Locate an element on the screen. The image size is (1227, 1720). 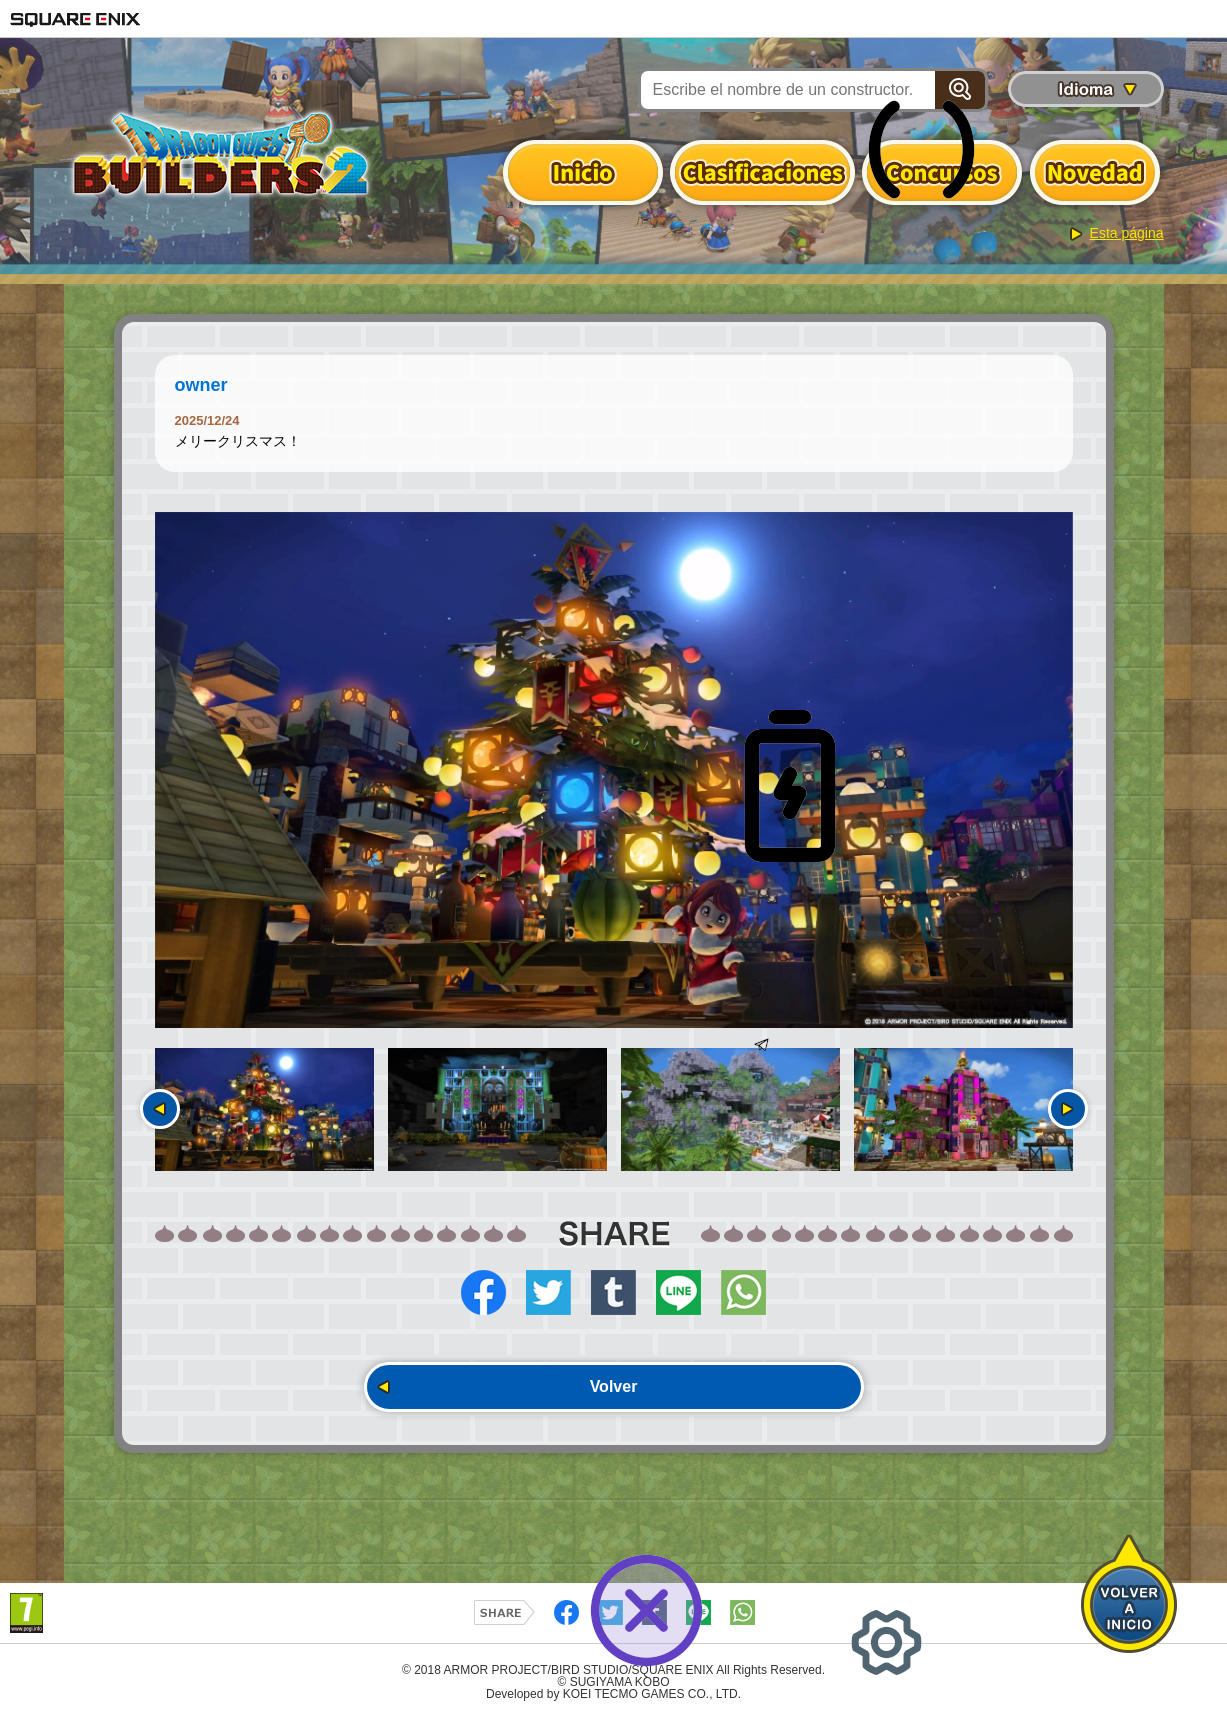
open Telegram messaging app is located at coordinates (762, 1045).